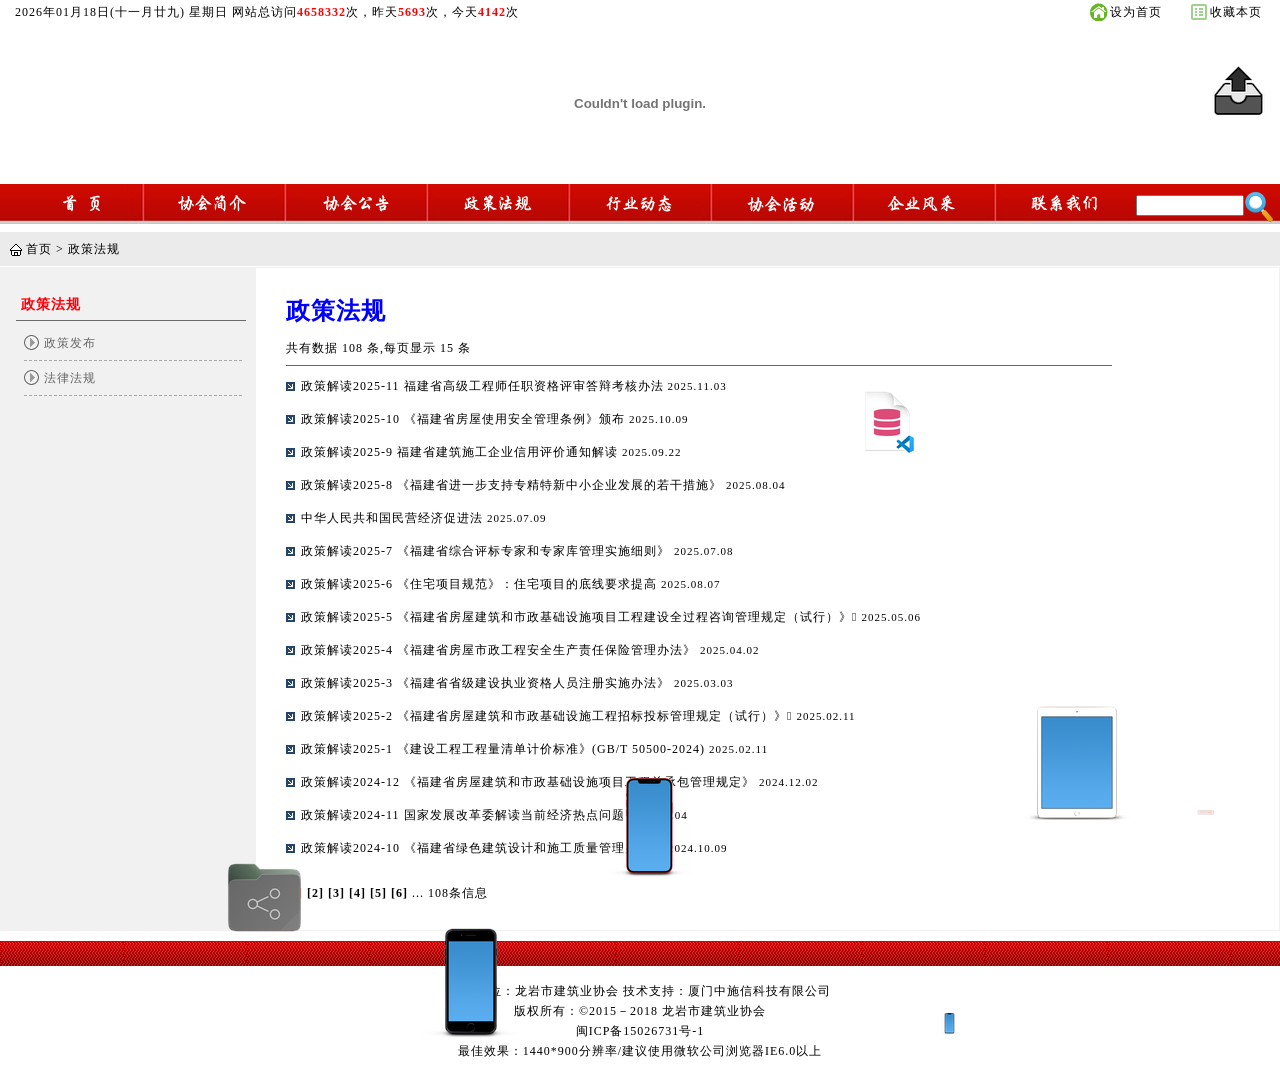  What do you see at coordinates (1206, 812) in the screenshot?
I see `apple magic keyboard with touch id in orange/pink` at bounding box center [1206, 812].